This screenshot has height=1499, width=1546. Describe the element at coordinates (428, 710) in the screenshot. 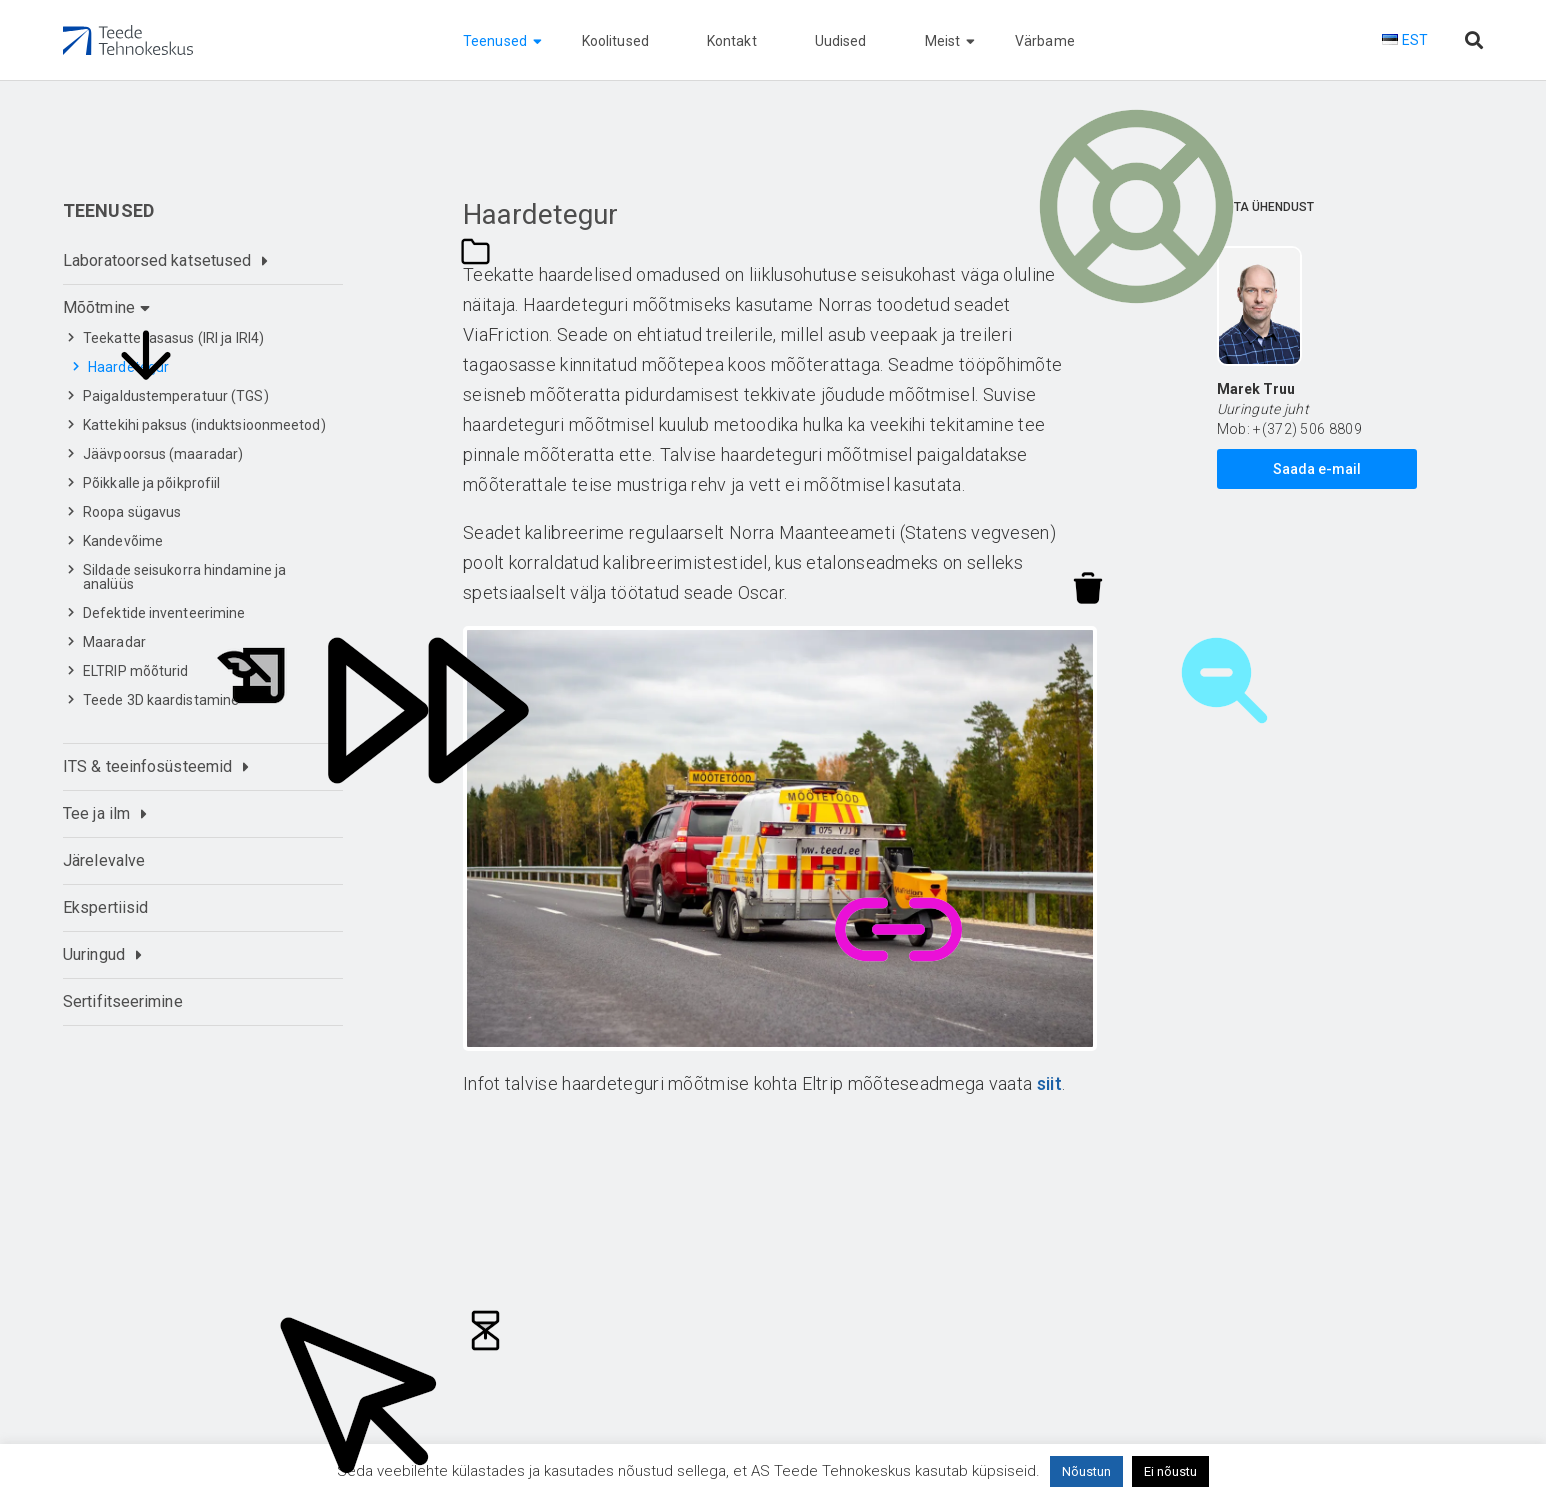

I see `skip forward in media playback` at that location.